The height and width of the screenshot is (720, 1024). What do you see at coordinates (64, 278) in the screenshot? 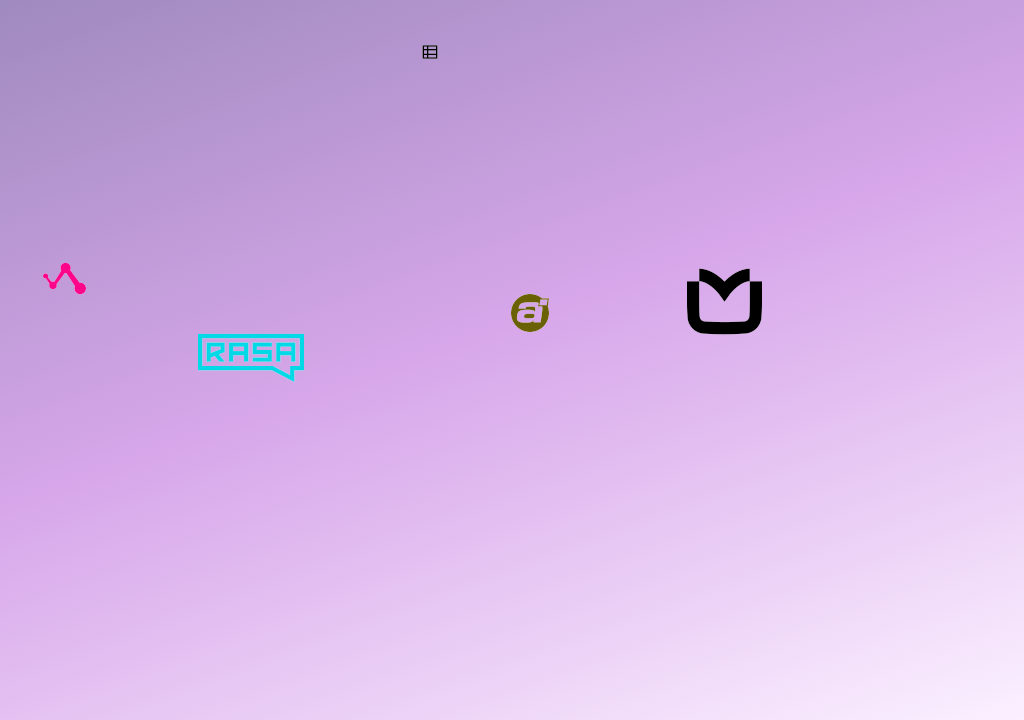
I see `alwaysdata hosting service logo` at bounding box center [64, 278].